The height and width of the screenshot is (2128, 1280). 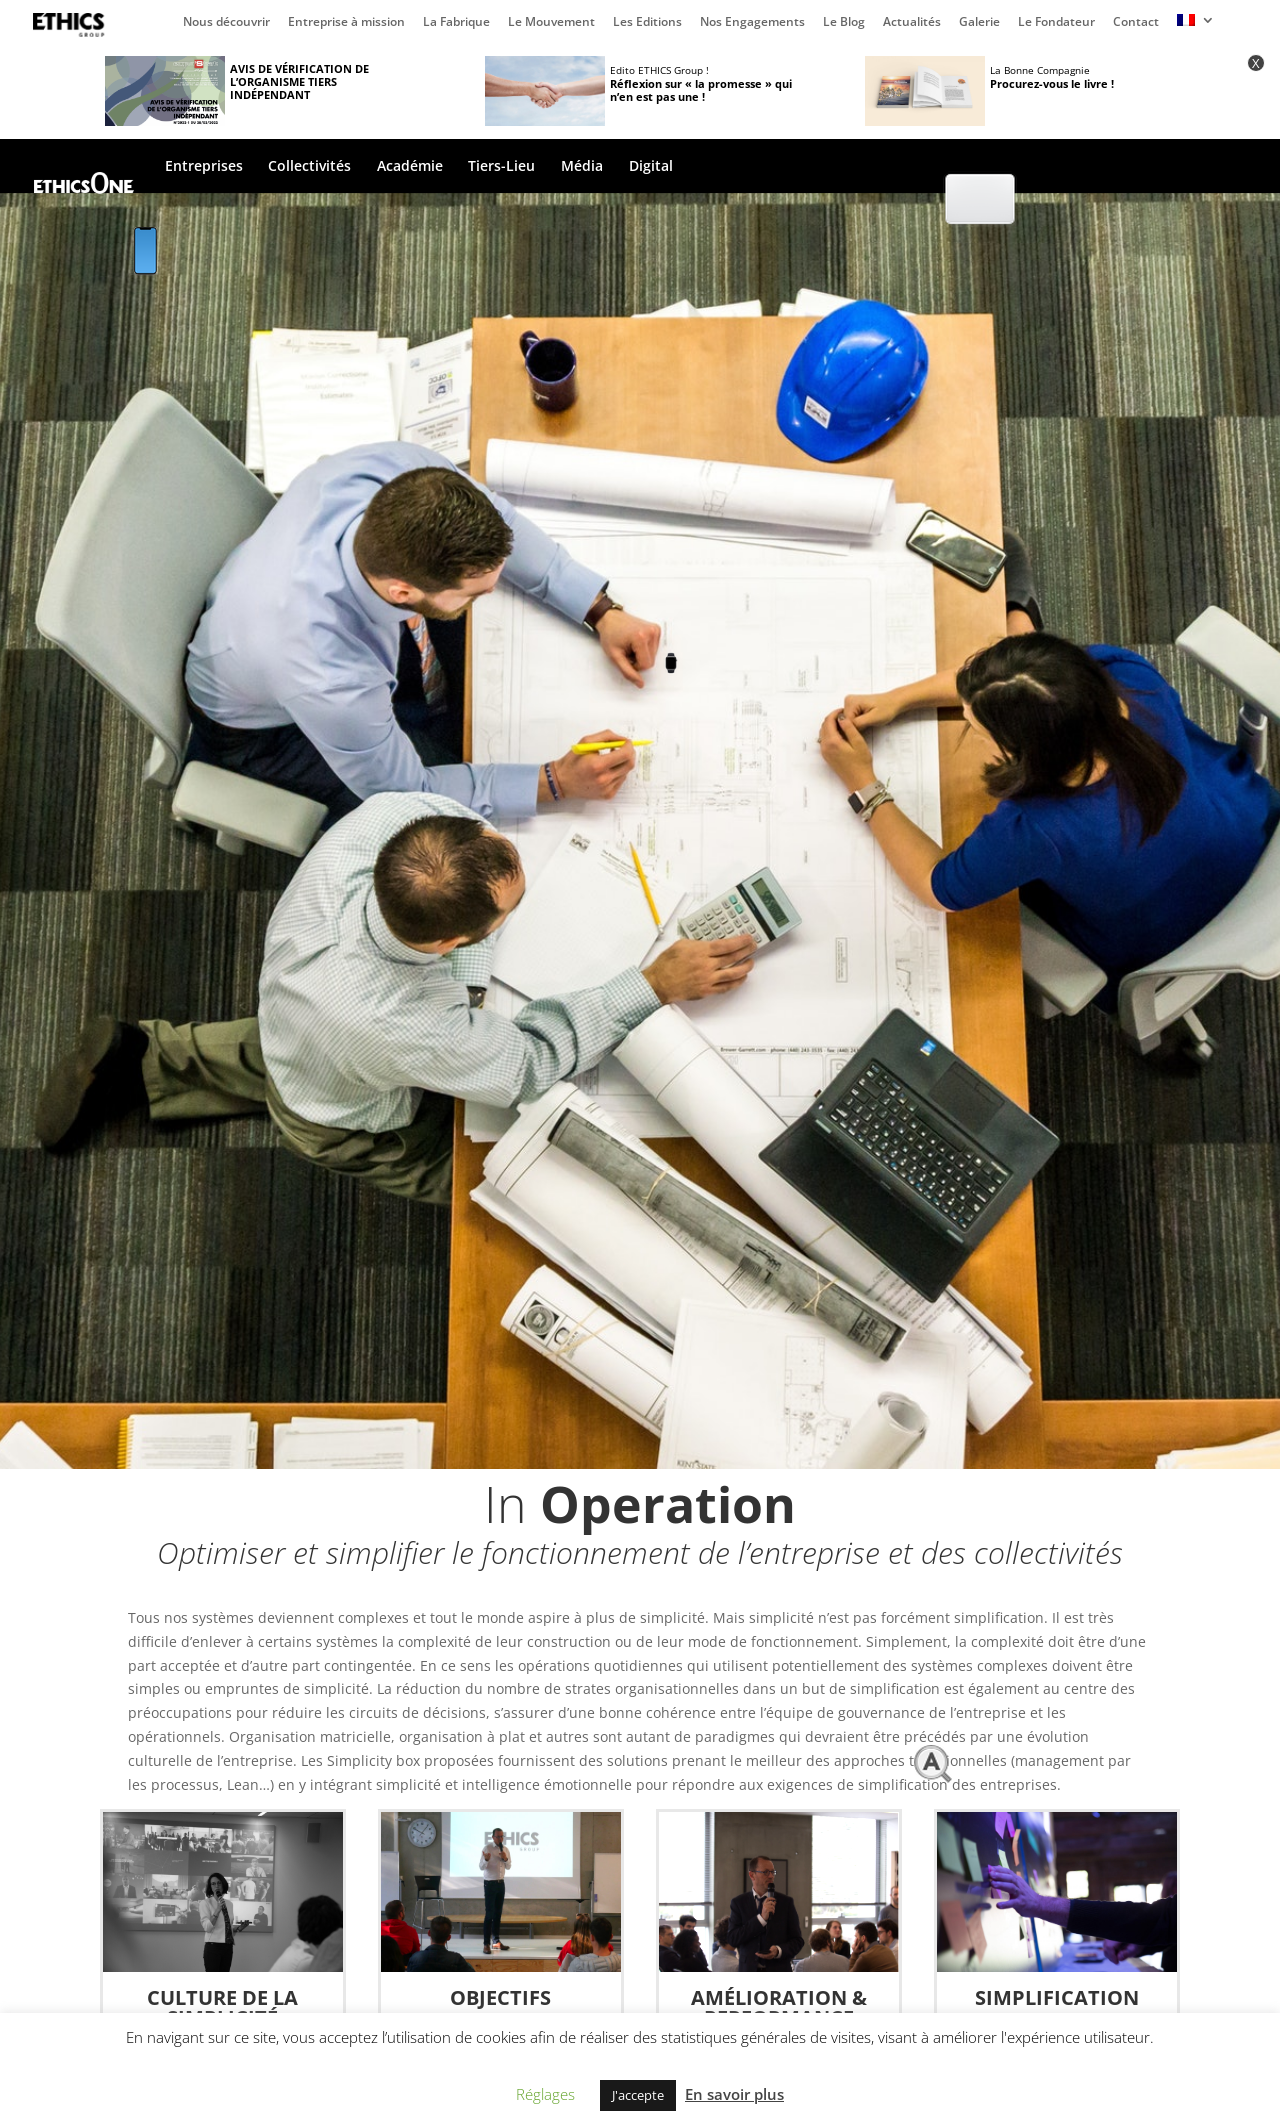 I want to click on apple watch series 8 device icon, so click(x=671, y=663).